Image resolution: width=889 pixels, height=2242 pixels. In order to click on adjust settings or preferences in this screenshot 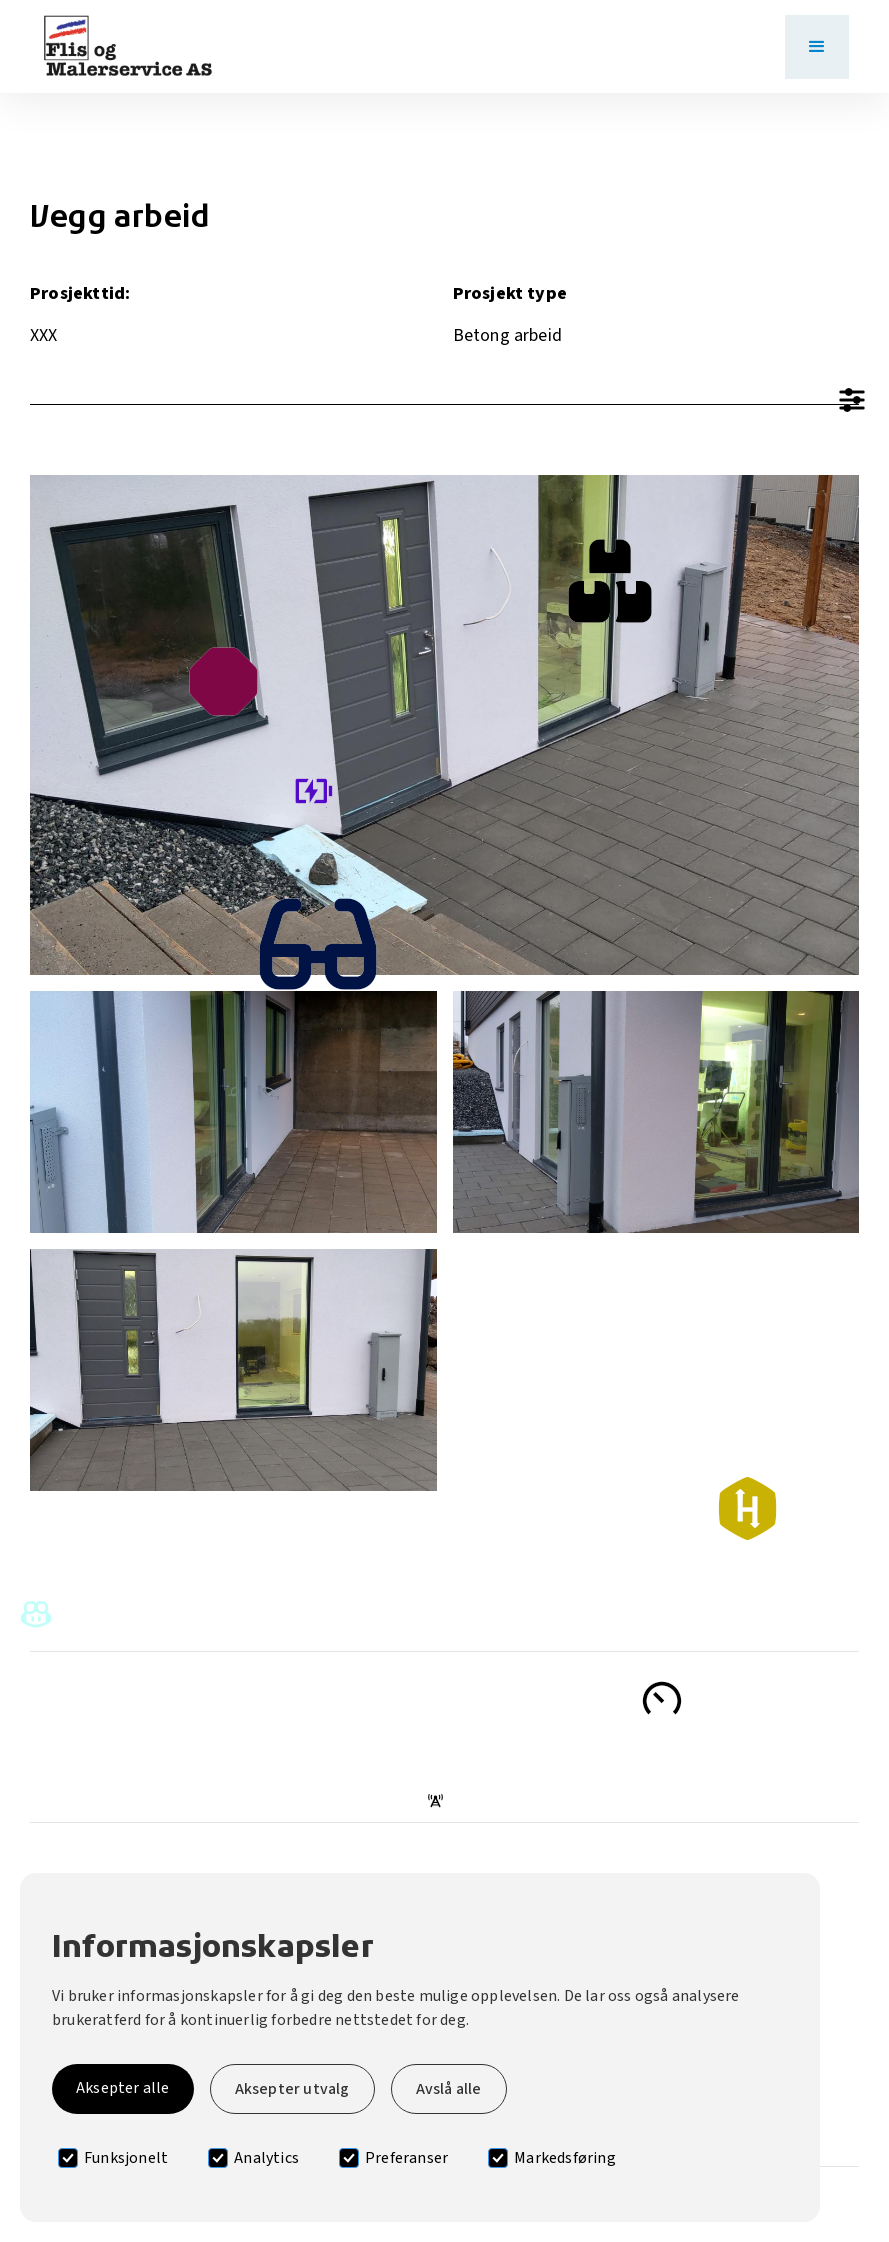, I will do `click(852, 400)`.